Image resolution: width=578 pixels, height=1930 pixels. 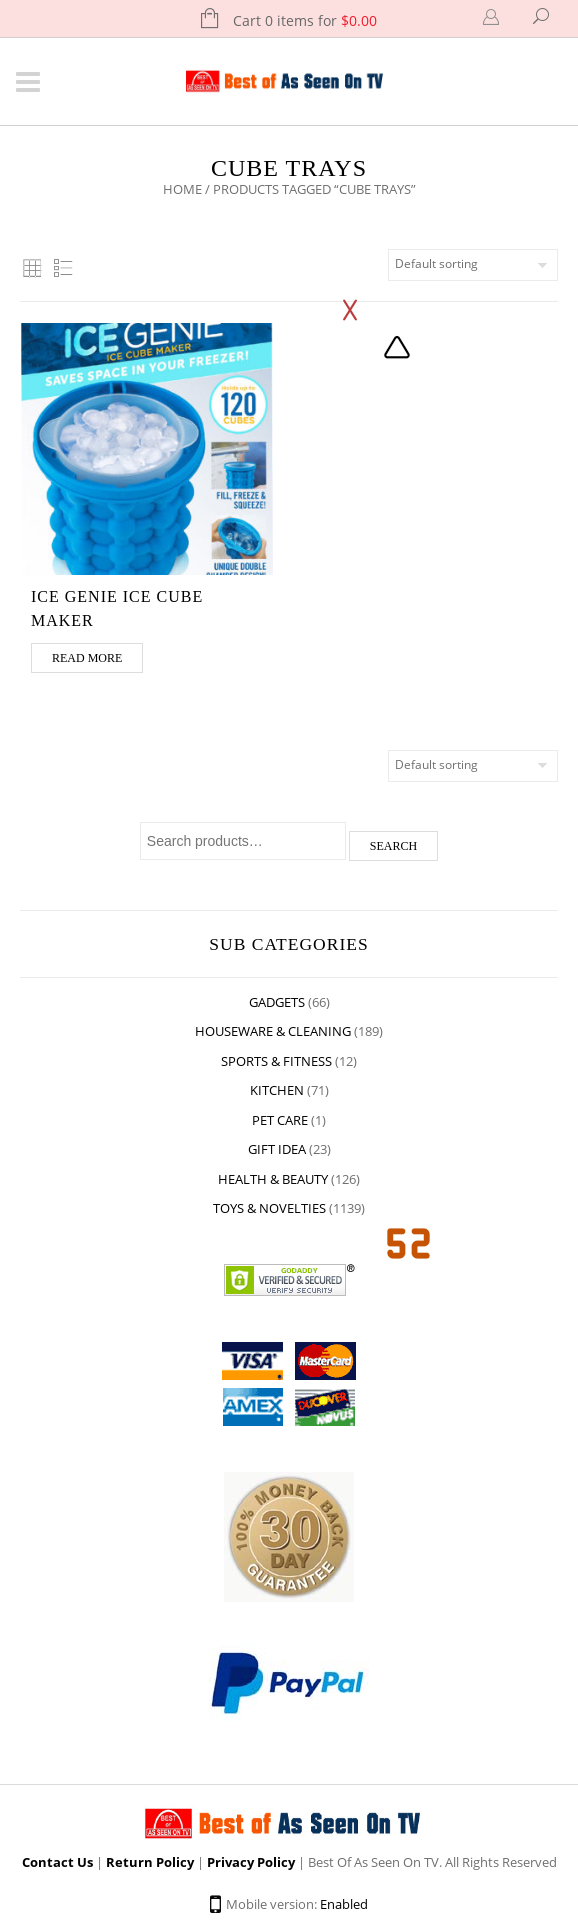 What do you see at coordinates (408, 1243) in the screenshot?
I see `indicates item number 52 in a list or sequence` at bounding box center [408, 1243].